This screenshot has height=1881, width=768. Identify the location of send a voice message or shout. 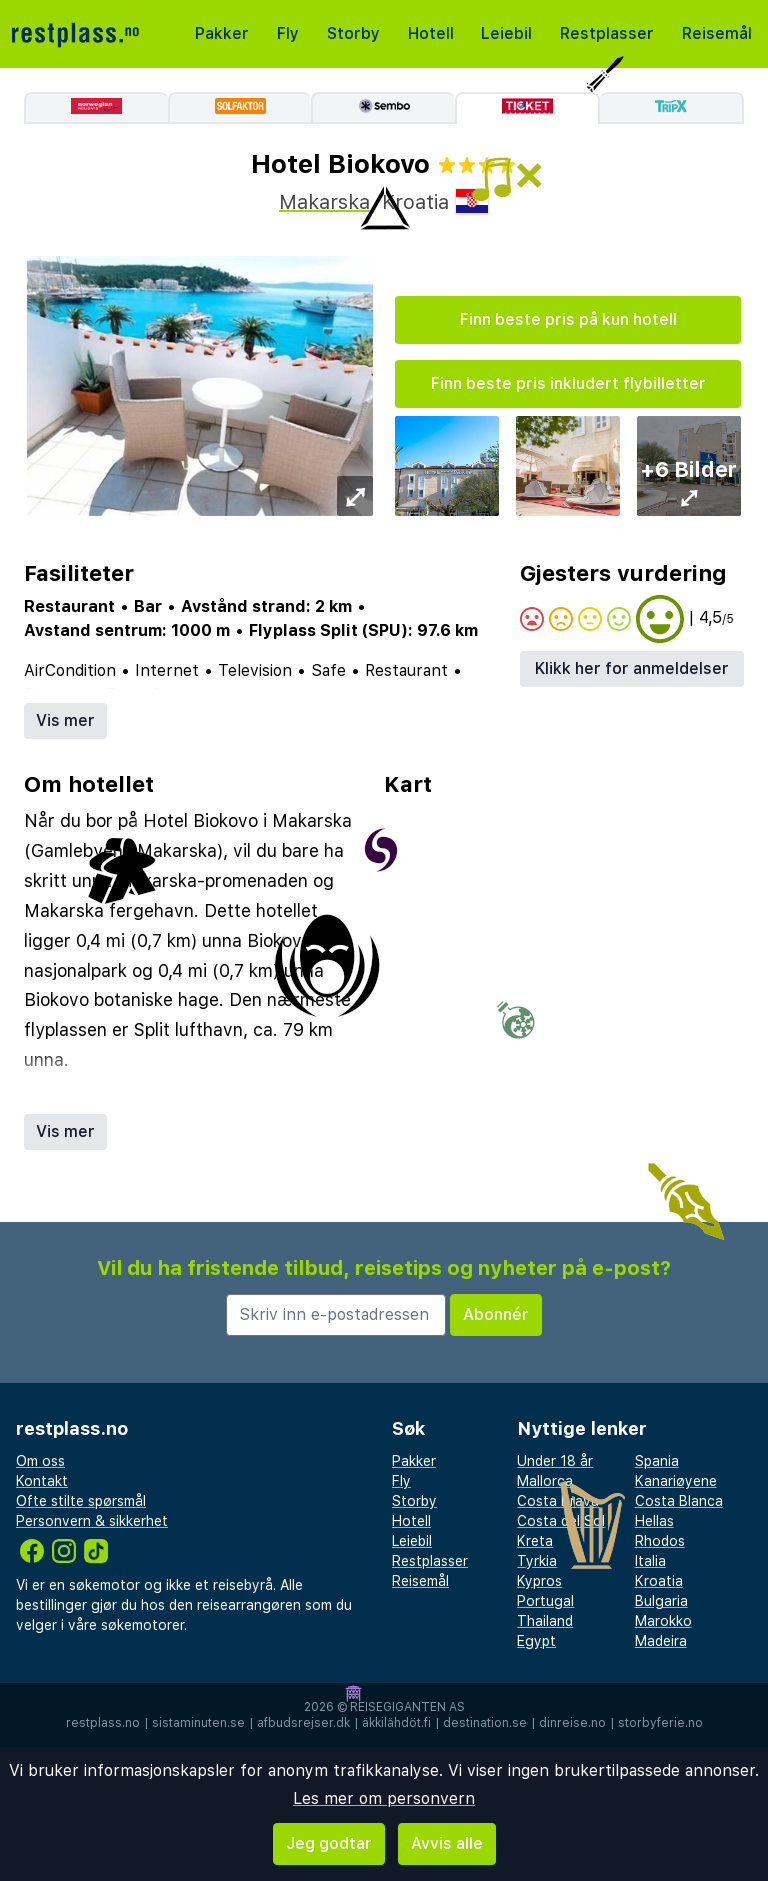
(327, 964).